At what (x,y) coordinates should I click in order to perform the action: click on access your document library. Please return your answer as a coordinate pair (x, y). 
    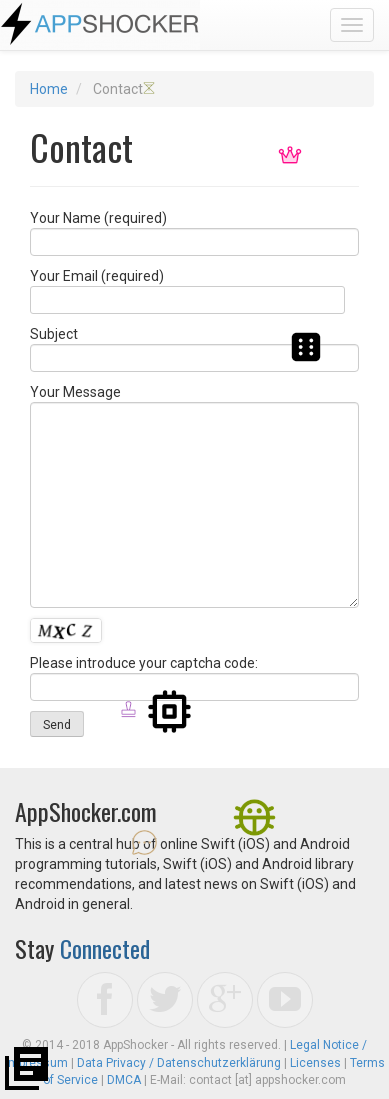
    Looking at the image, I should click on (26, 1068).